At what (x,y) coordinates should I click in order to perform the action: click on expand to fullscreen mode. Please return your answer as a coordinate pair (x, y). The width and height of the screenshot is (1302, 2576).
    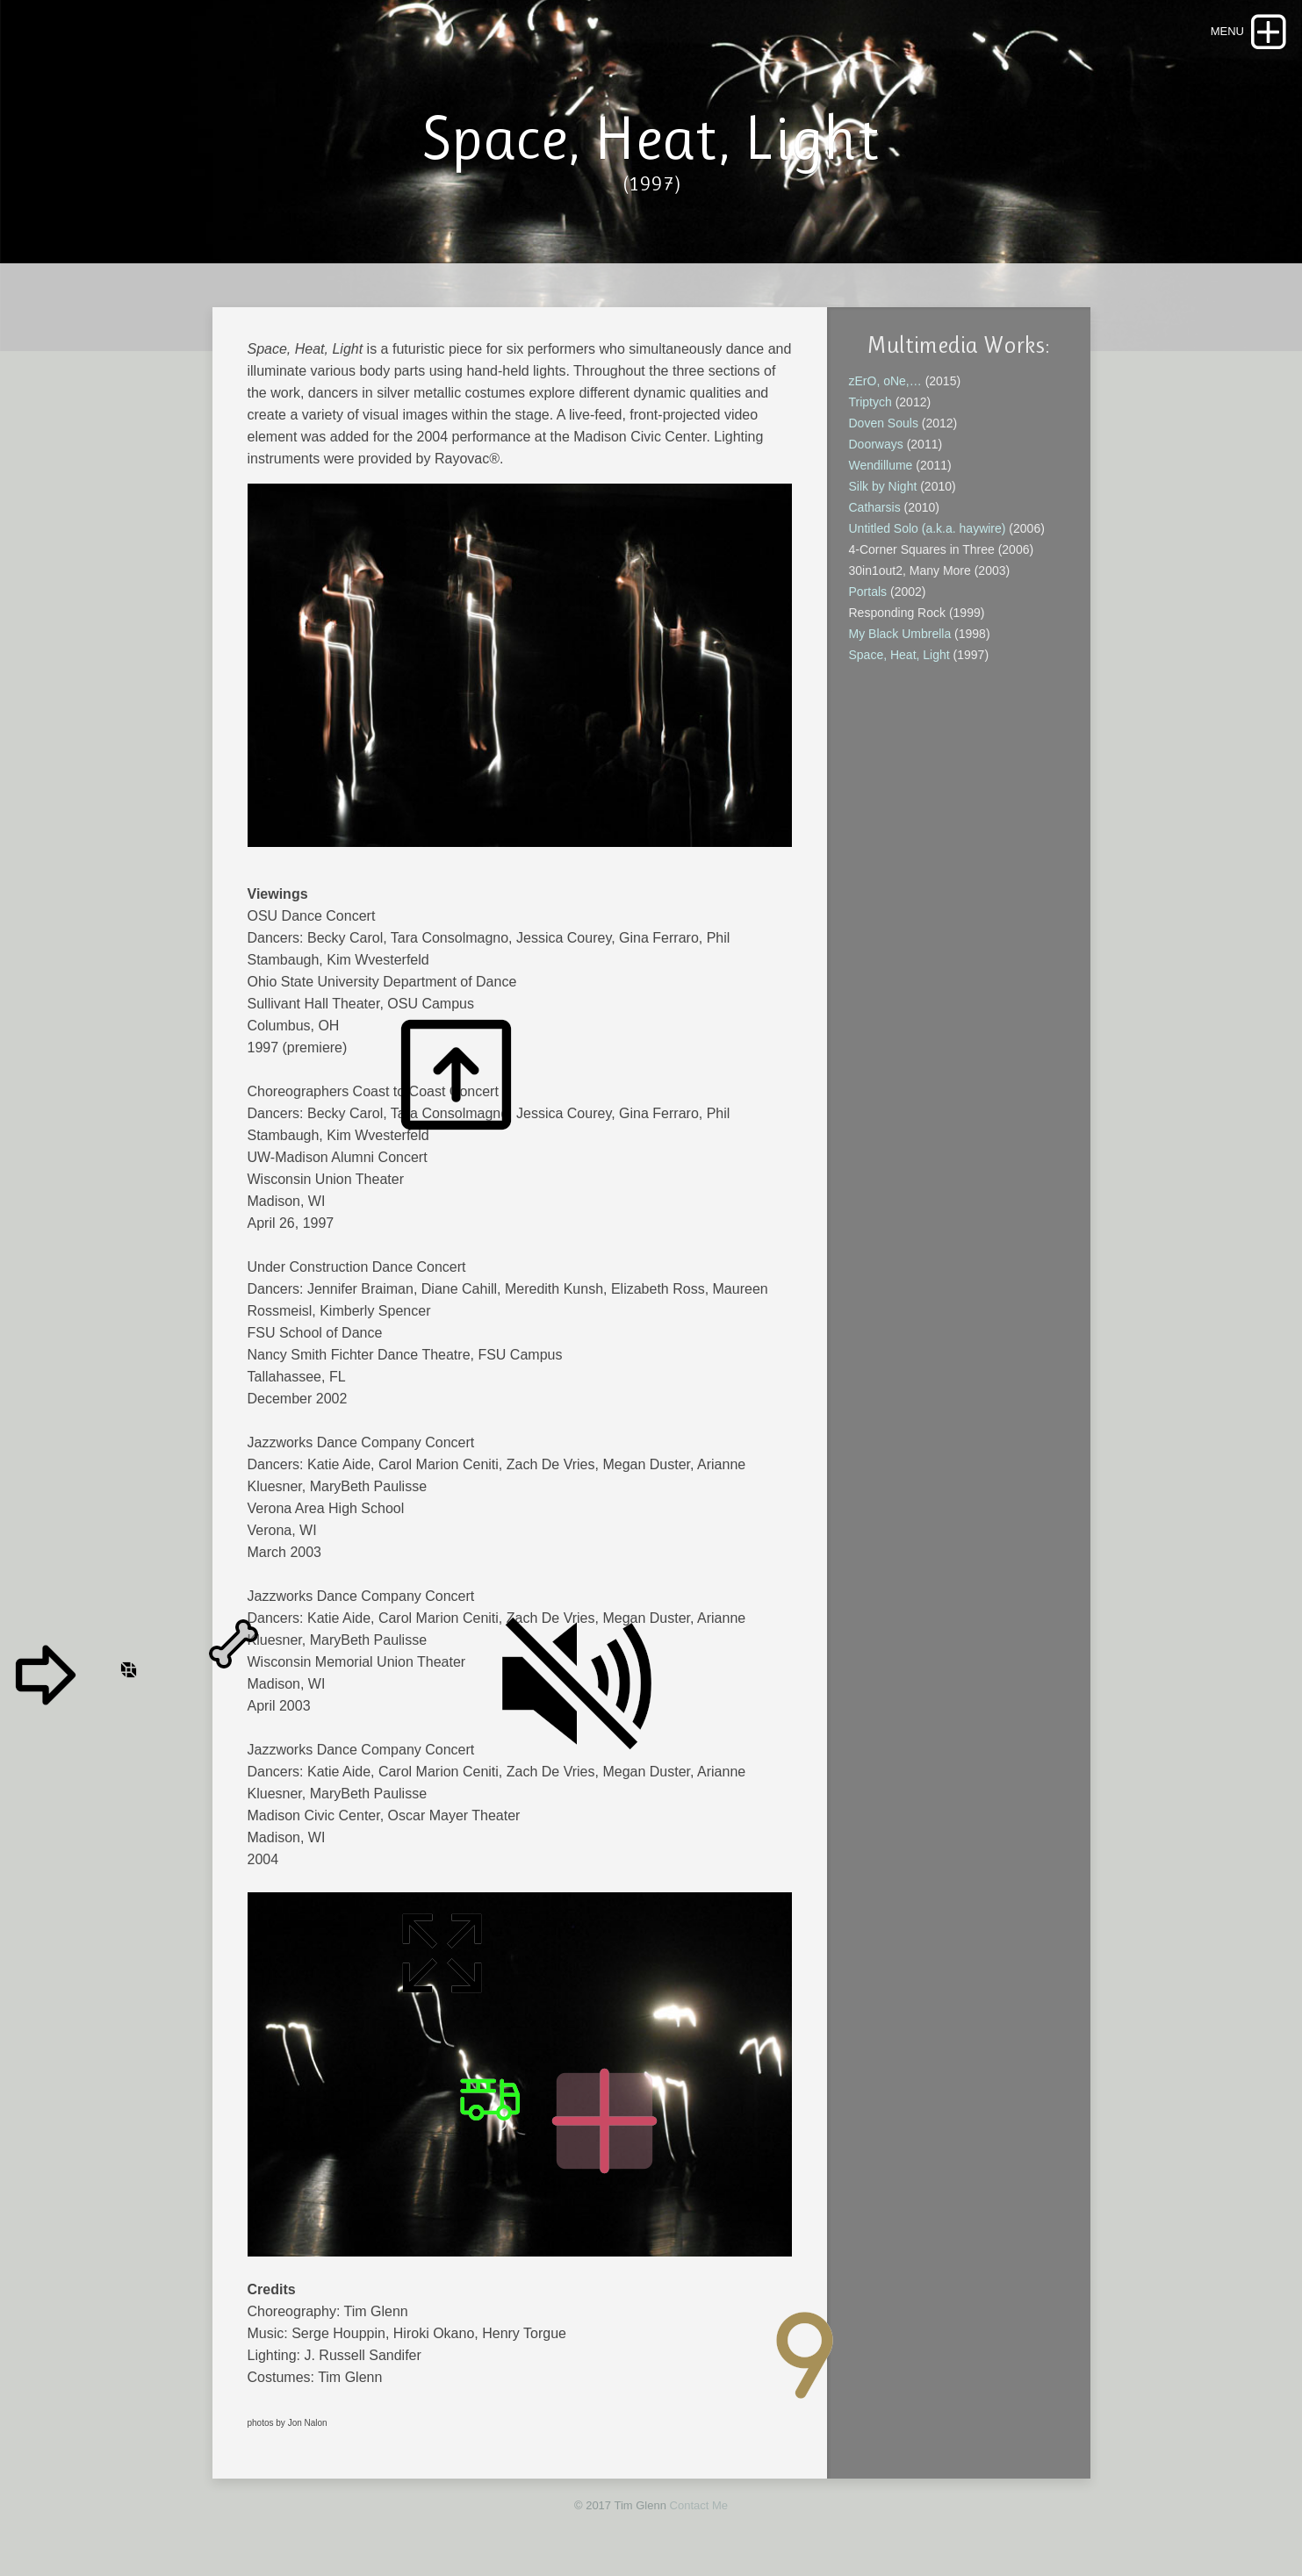
    Looking at the image, I should click on (442, 1953).